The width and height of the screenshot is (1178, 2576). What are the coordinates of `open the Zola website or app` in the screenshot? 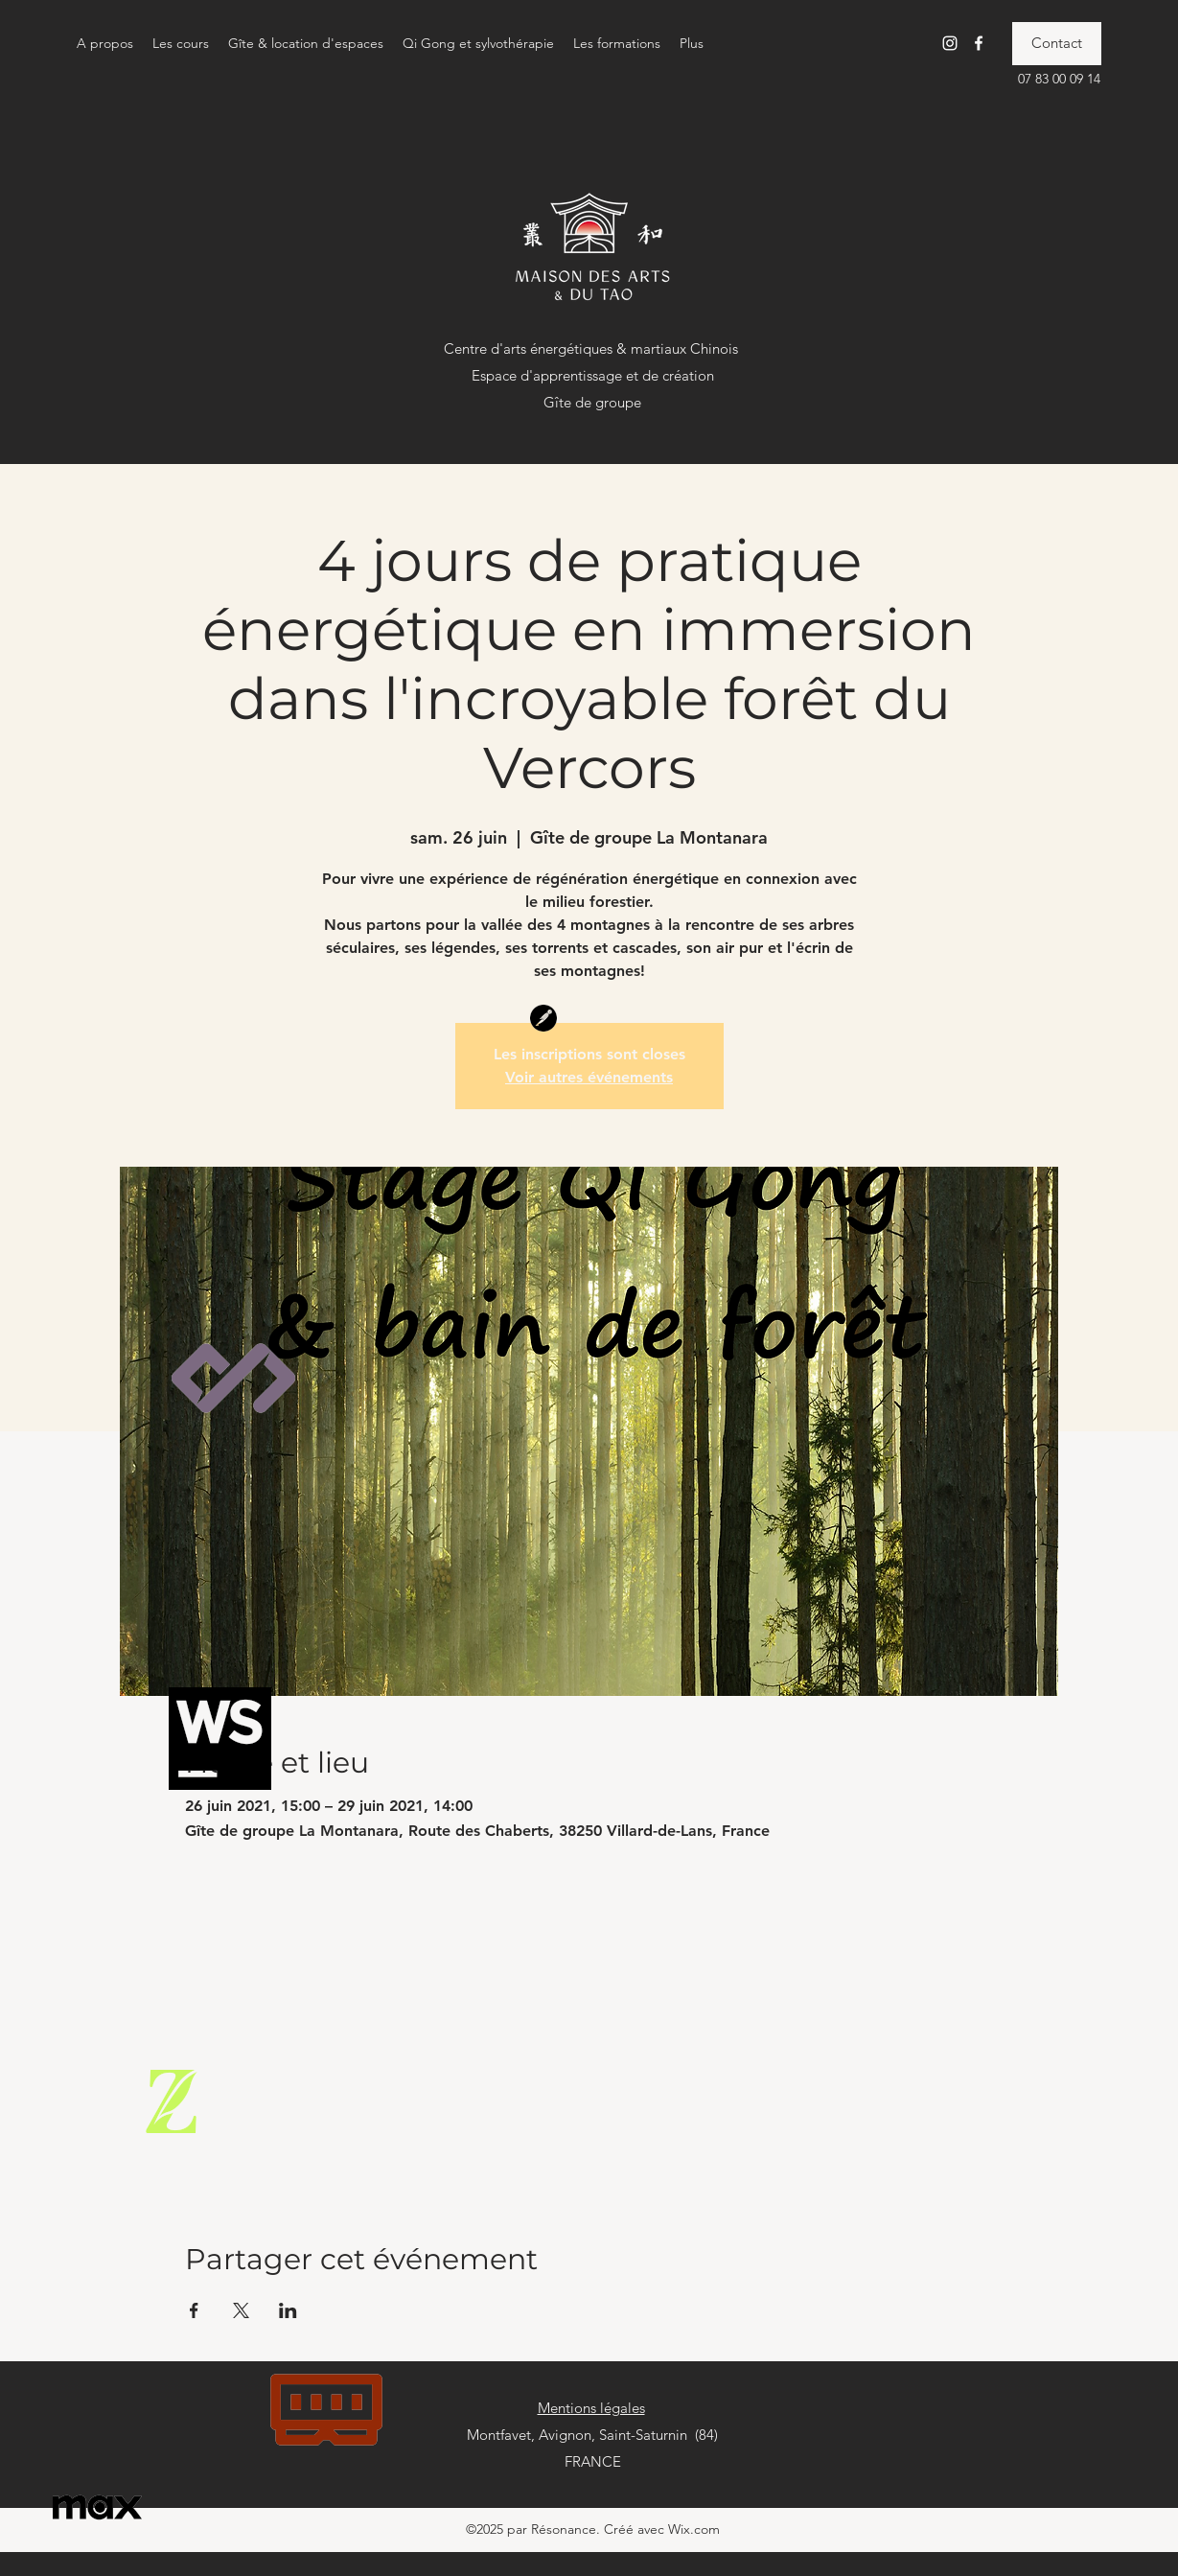 It's located at (172, 2101).